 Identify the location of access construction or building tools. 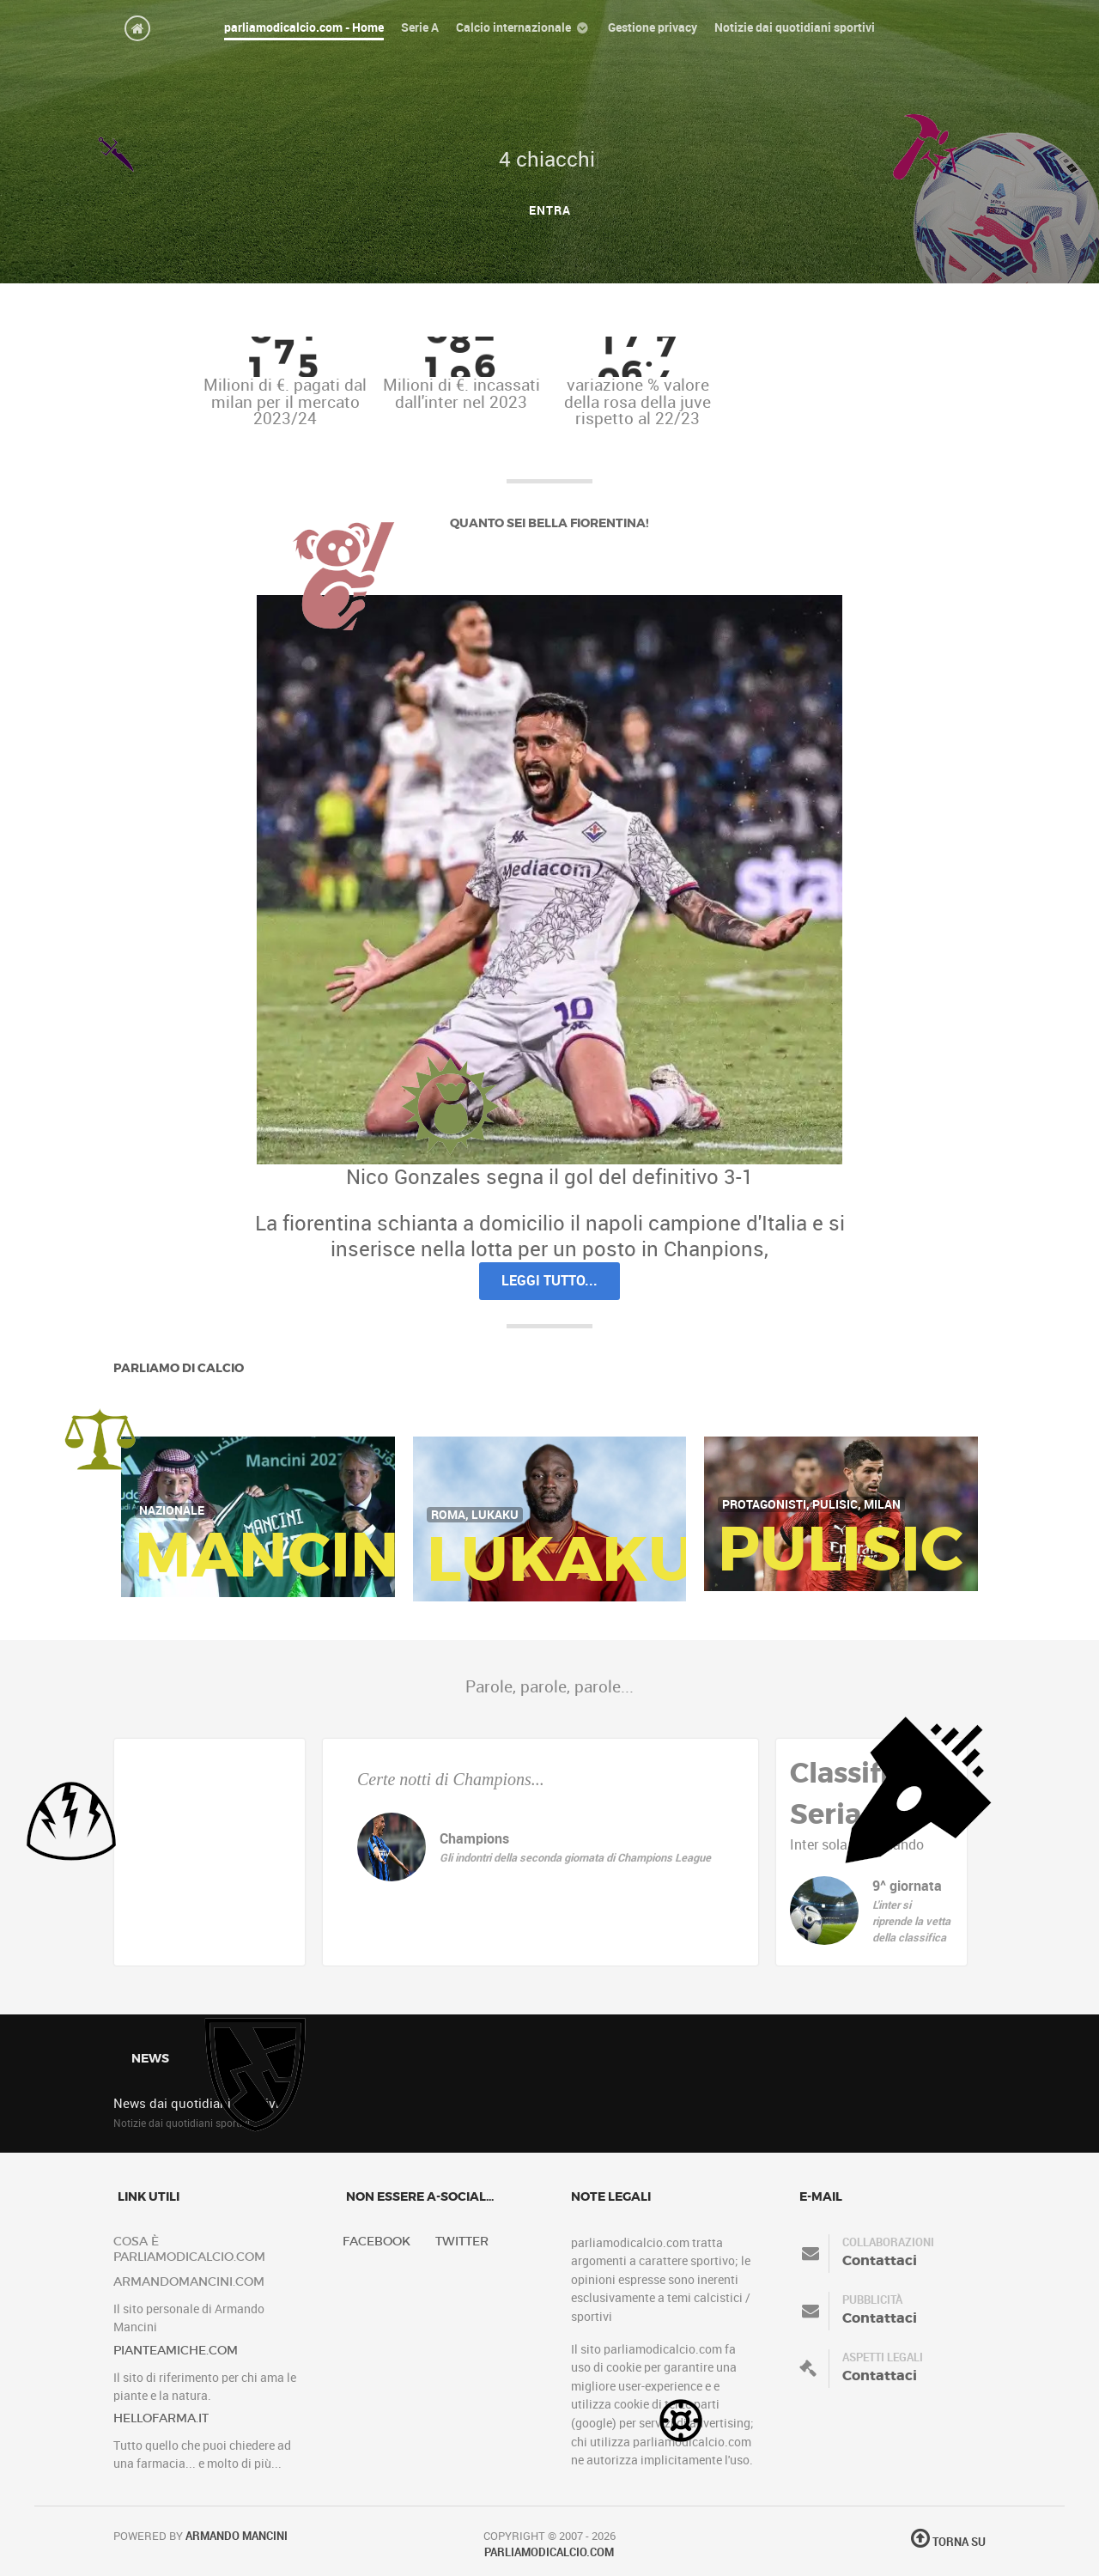
(926, 147).